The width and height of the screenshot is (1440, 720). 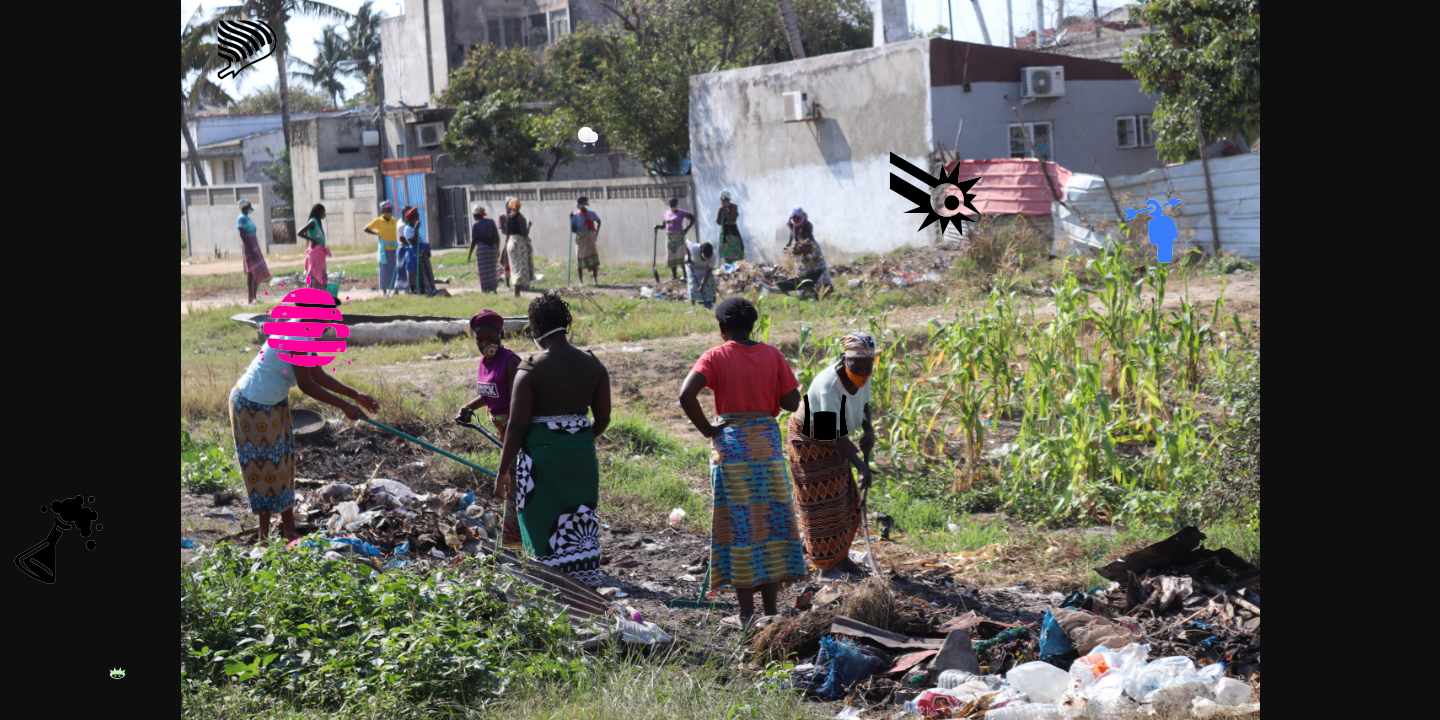 I want to click on activate defense or shield ability, so click(x=117, y=673).